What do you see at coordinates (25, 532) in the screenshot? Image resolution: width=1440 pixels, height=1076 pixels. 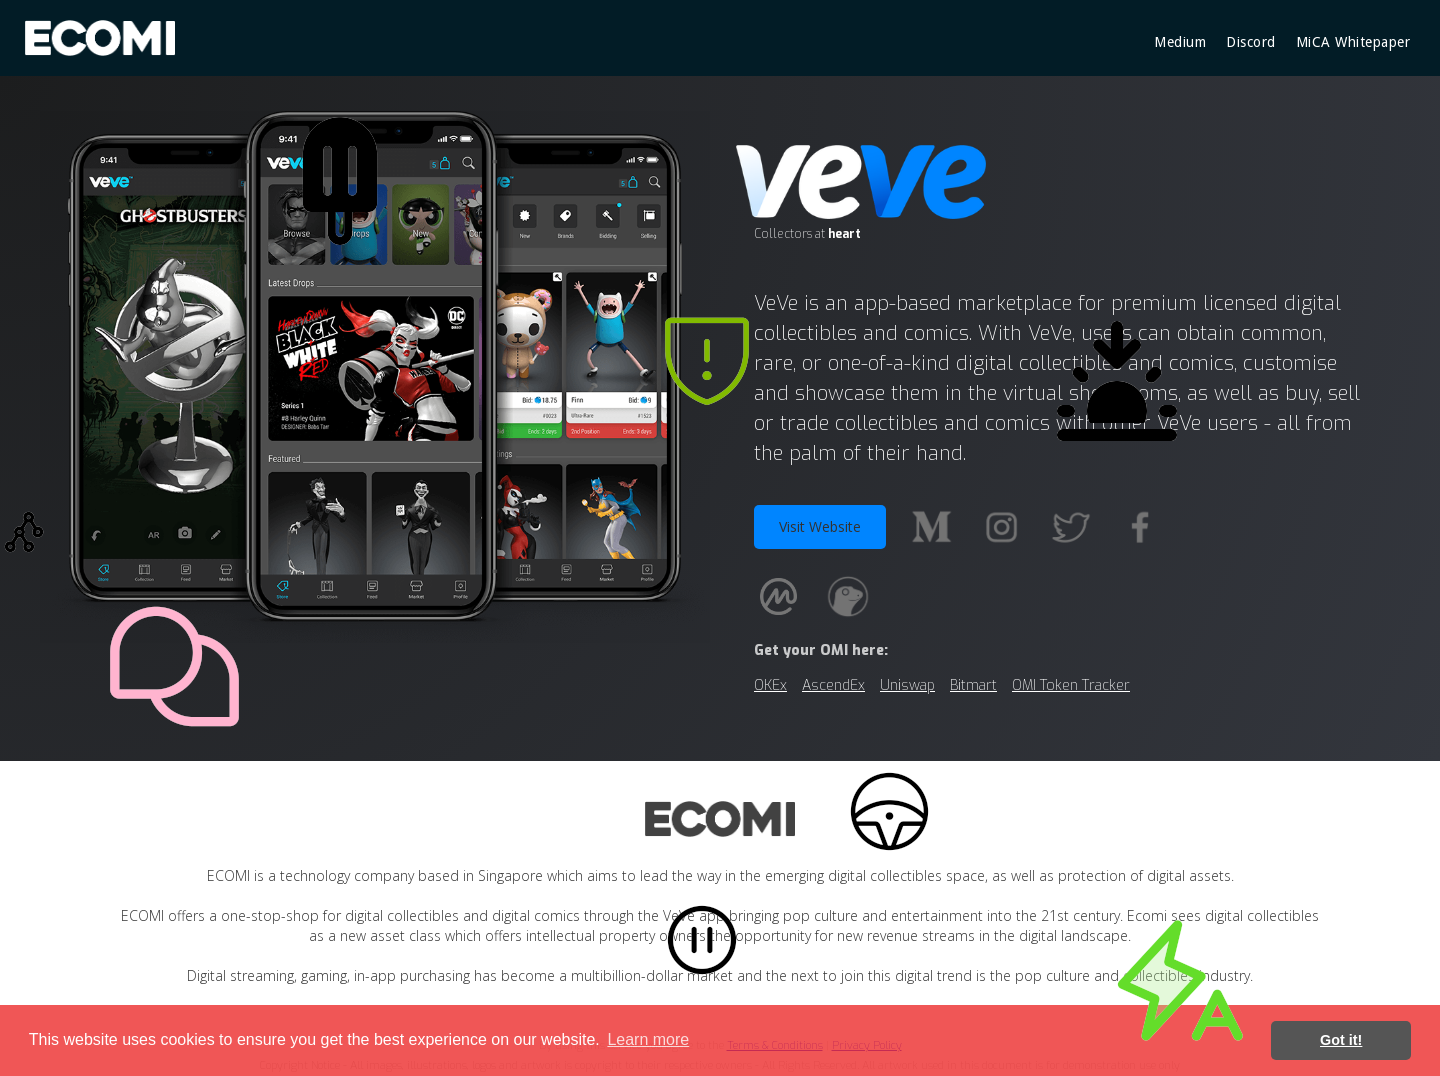 I see `view hierarchical data structure` at bounding box center [25, 532].